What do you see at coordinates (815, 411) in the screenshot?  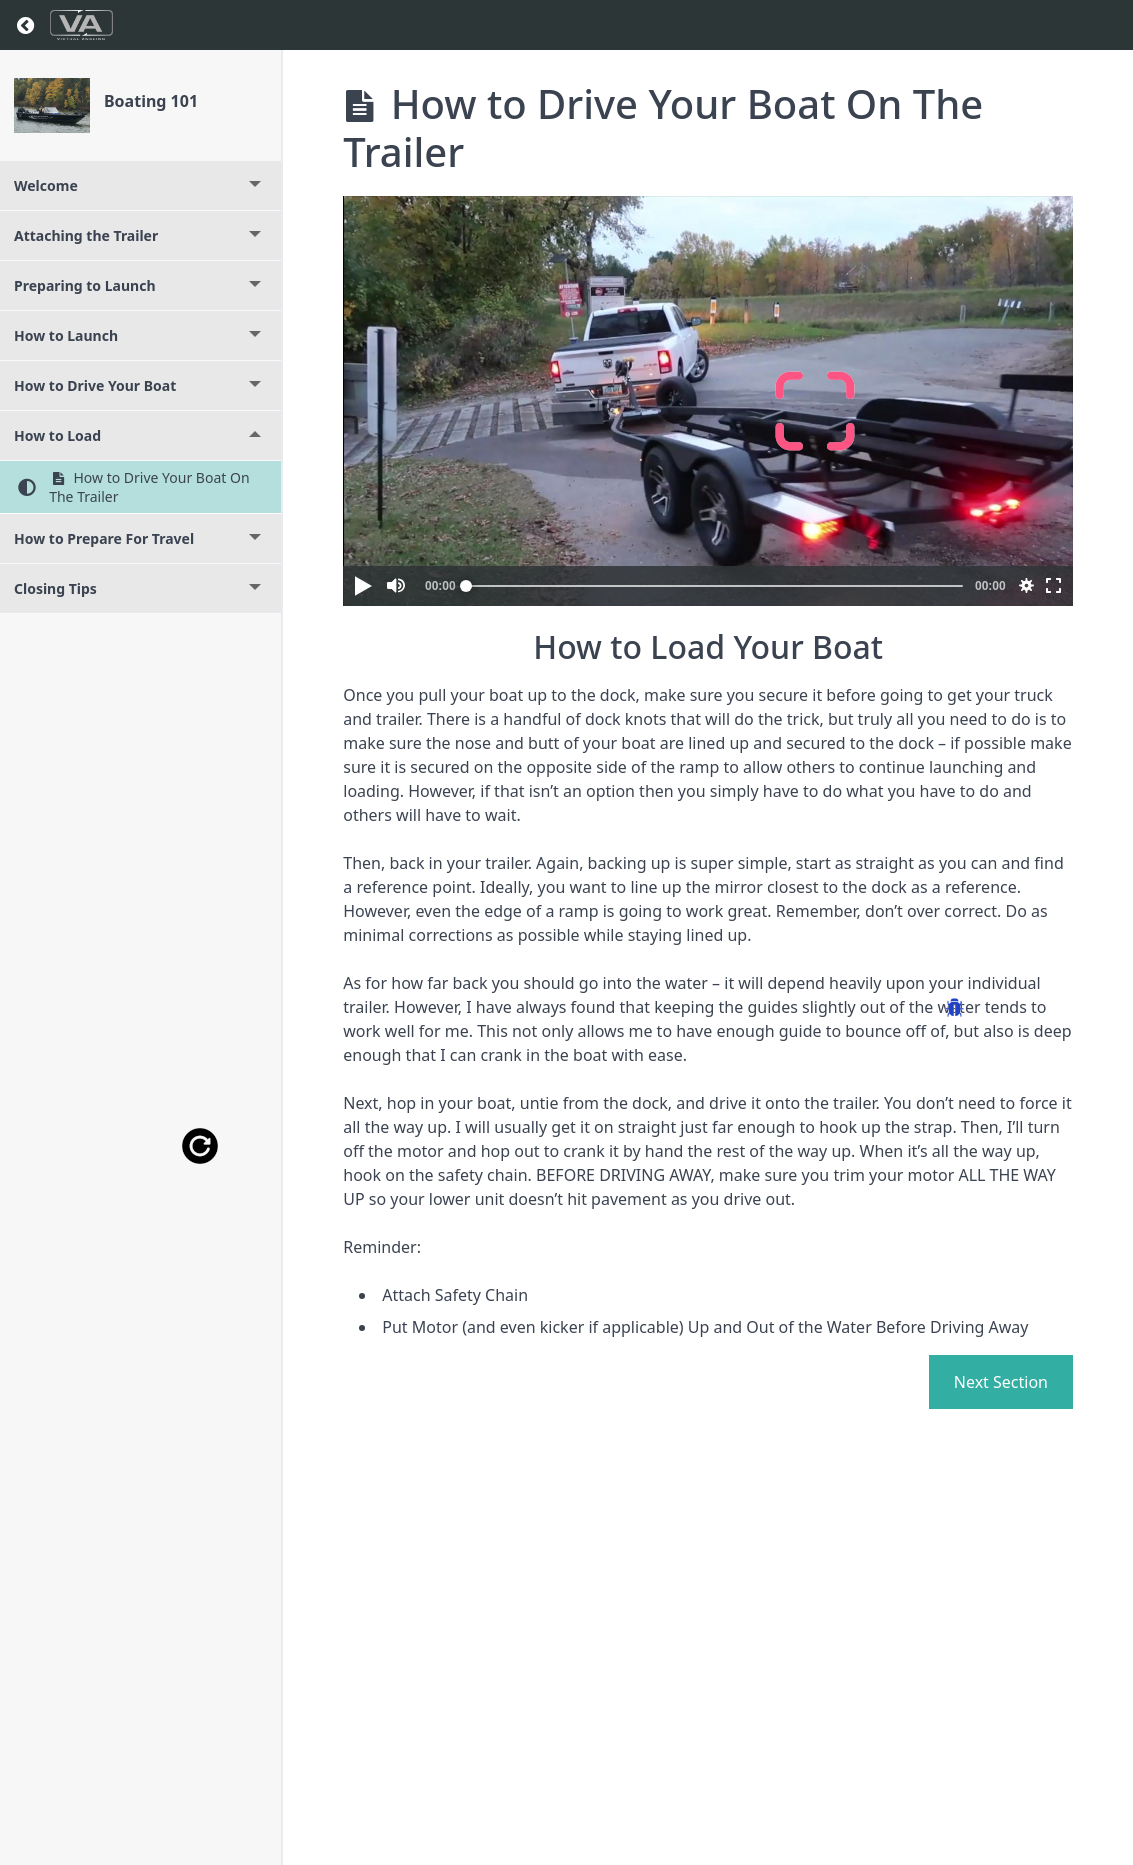 I see `scan a QR code or barcode` at bounding box center [815, 411].